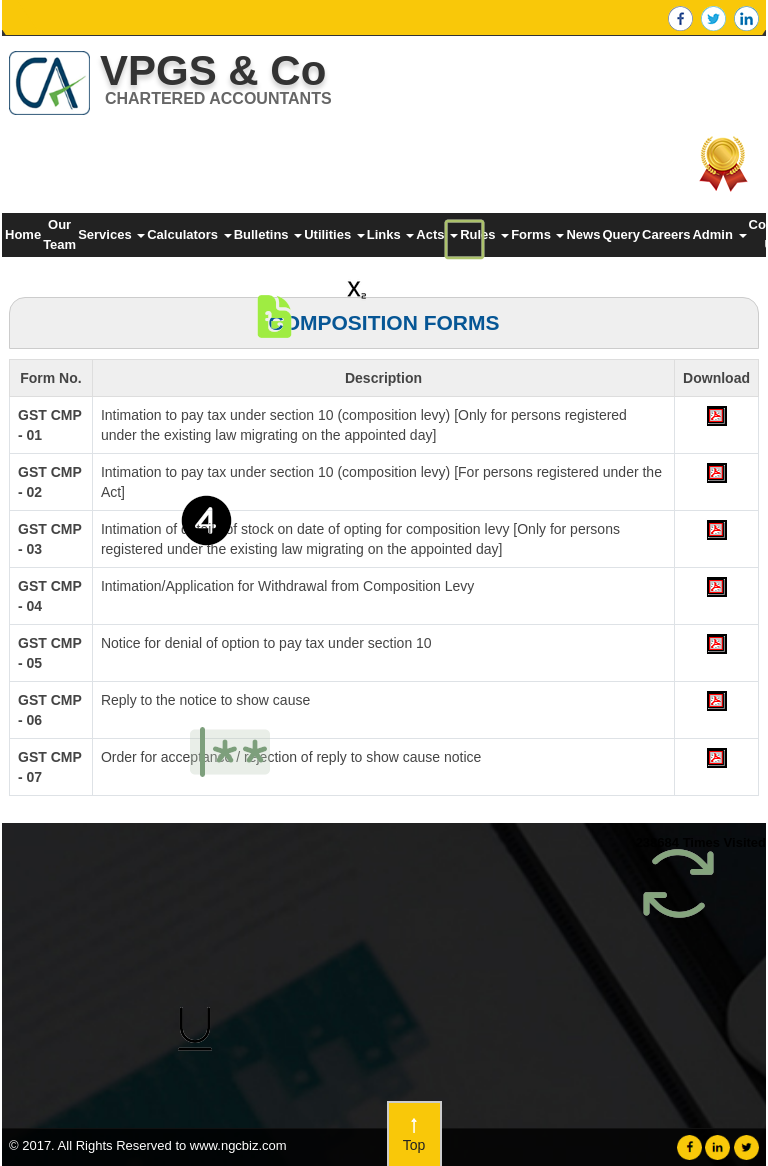  What do you see at coordinates (206, 520) in the screenshot?
I see `indicates step four in a multi-step process` at bounding box center [206, 520].